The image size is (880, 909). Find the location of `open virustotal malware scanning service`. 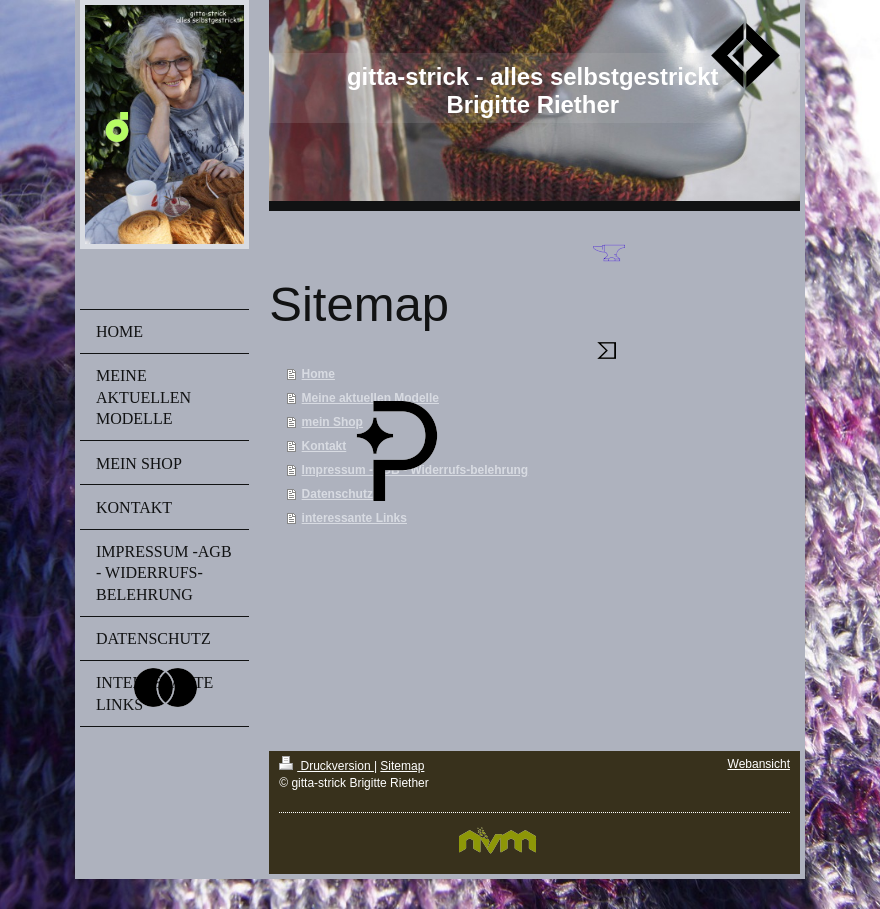

open virustotal malware scanning service is located at coordinates (606, 350).